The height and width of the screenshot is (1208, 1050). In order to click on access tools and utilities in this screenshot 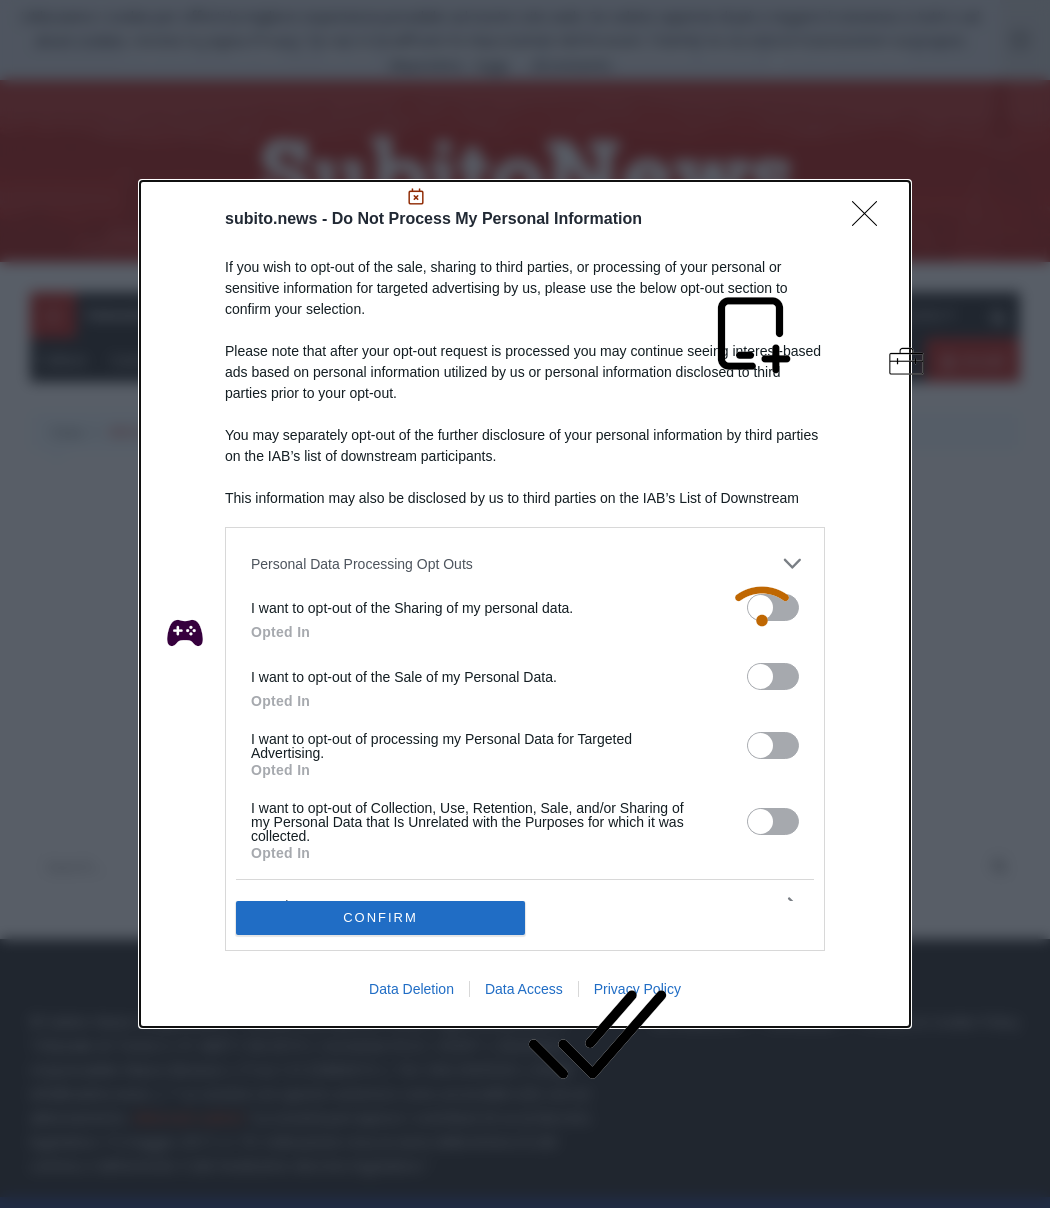, I will do `click(906, 362)`.